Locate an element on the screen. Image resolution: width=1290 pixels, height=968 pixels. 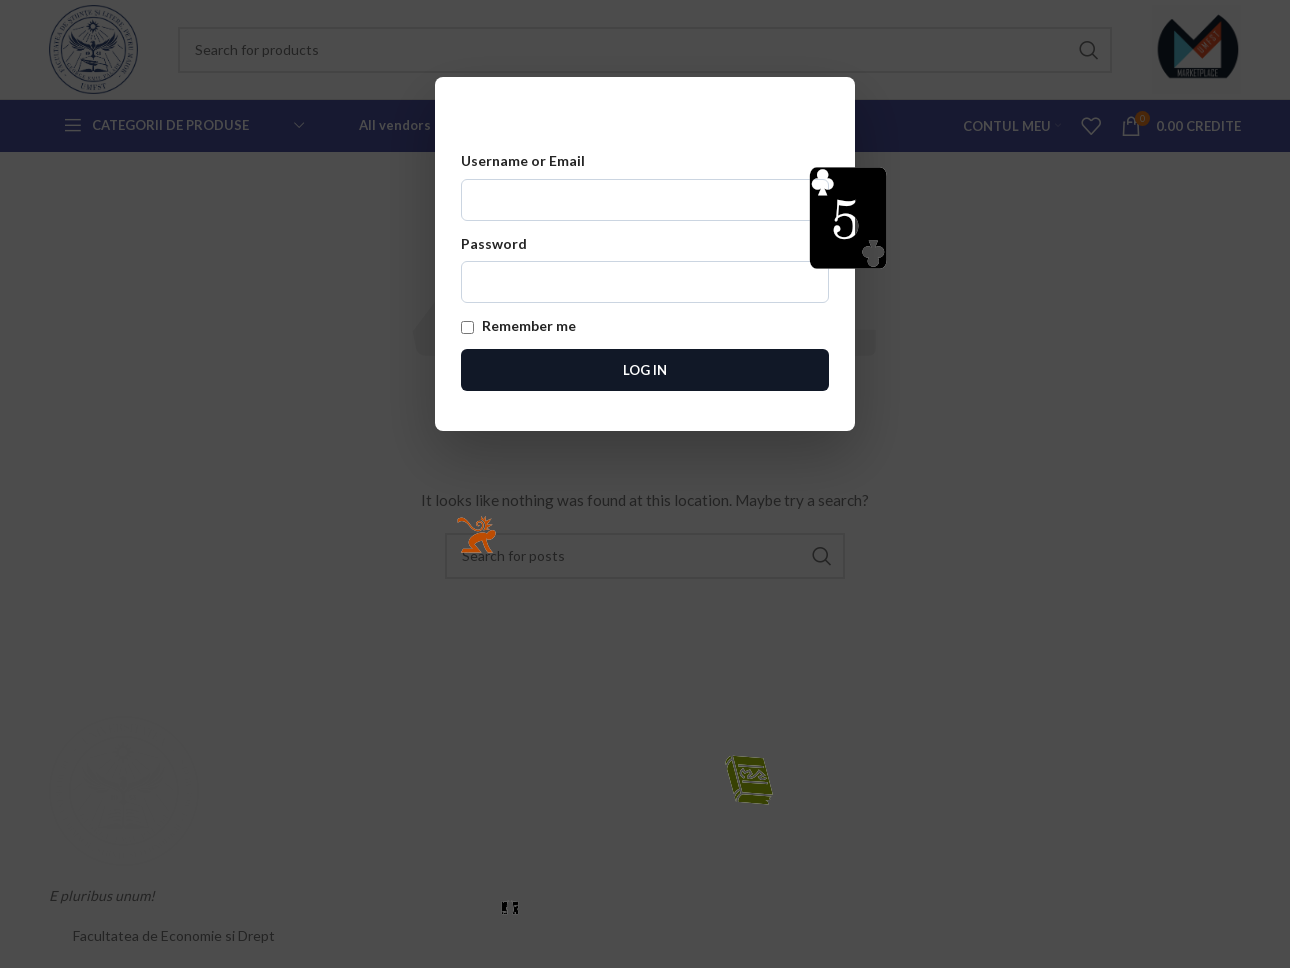
indicates slavery or oppression theme in historical game content is located at coordinates (476, 533).